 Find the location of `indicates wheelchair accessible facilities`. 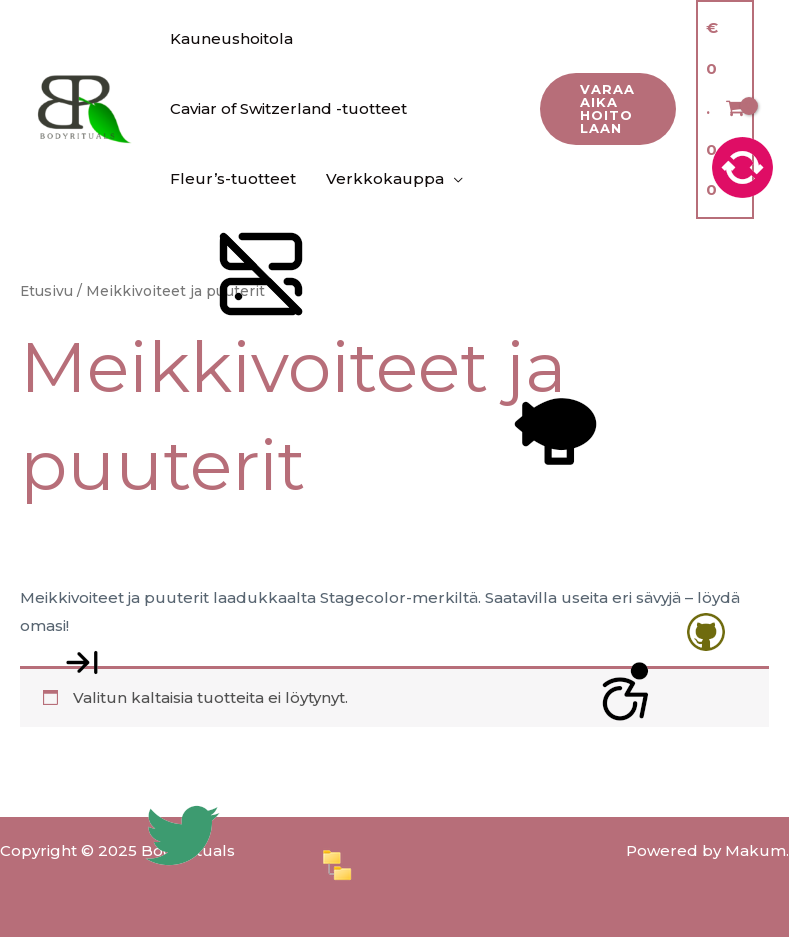

indicates wheelchair accessible facilities is located at coordinates (626, 692).